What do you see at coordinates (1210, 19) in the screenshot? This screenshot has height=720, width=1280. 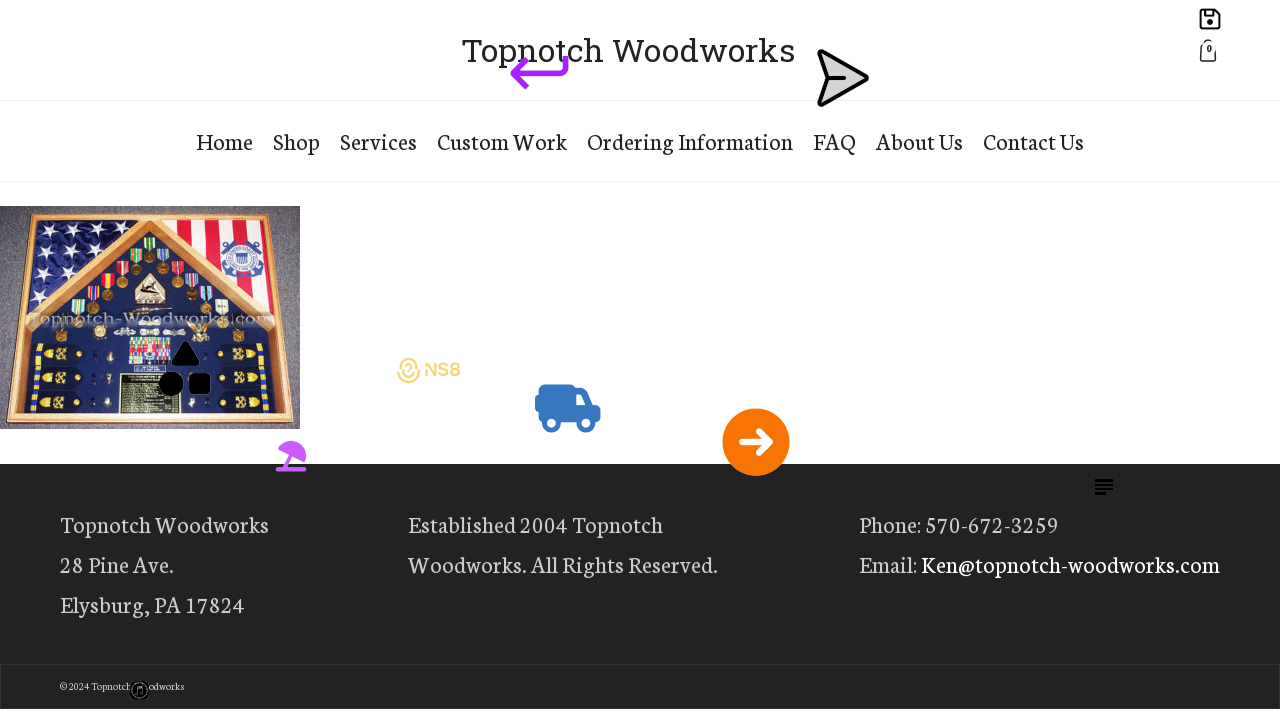 I see `save current file or document` at bounding box center [1210, 19].